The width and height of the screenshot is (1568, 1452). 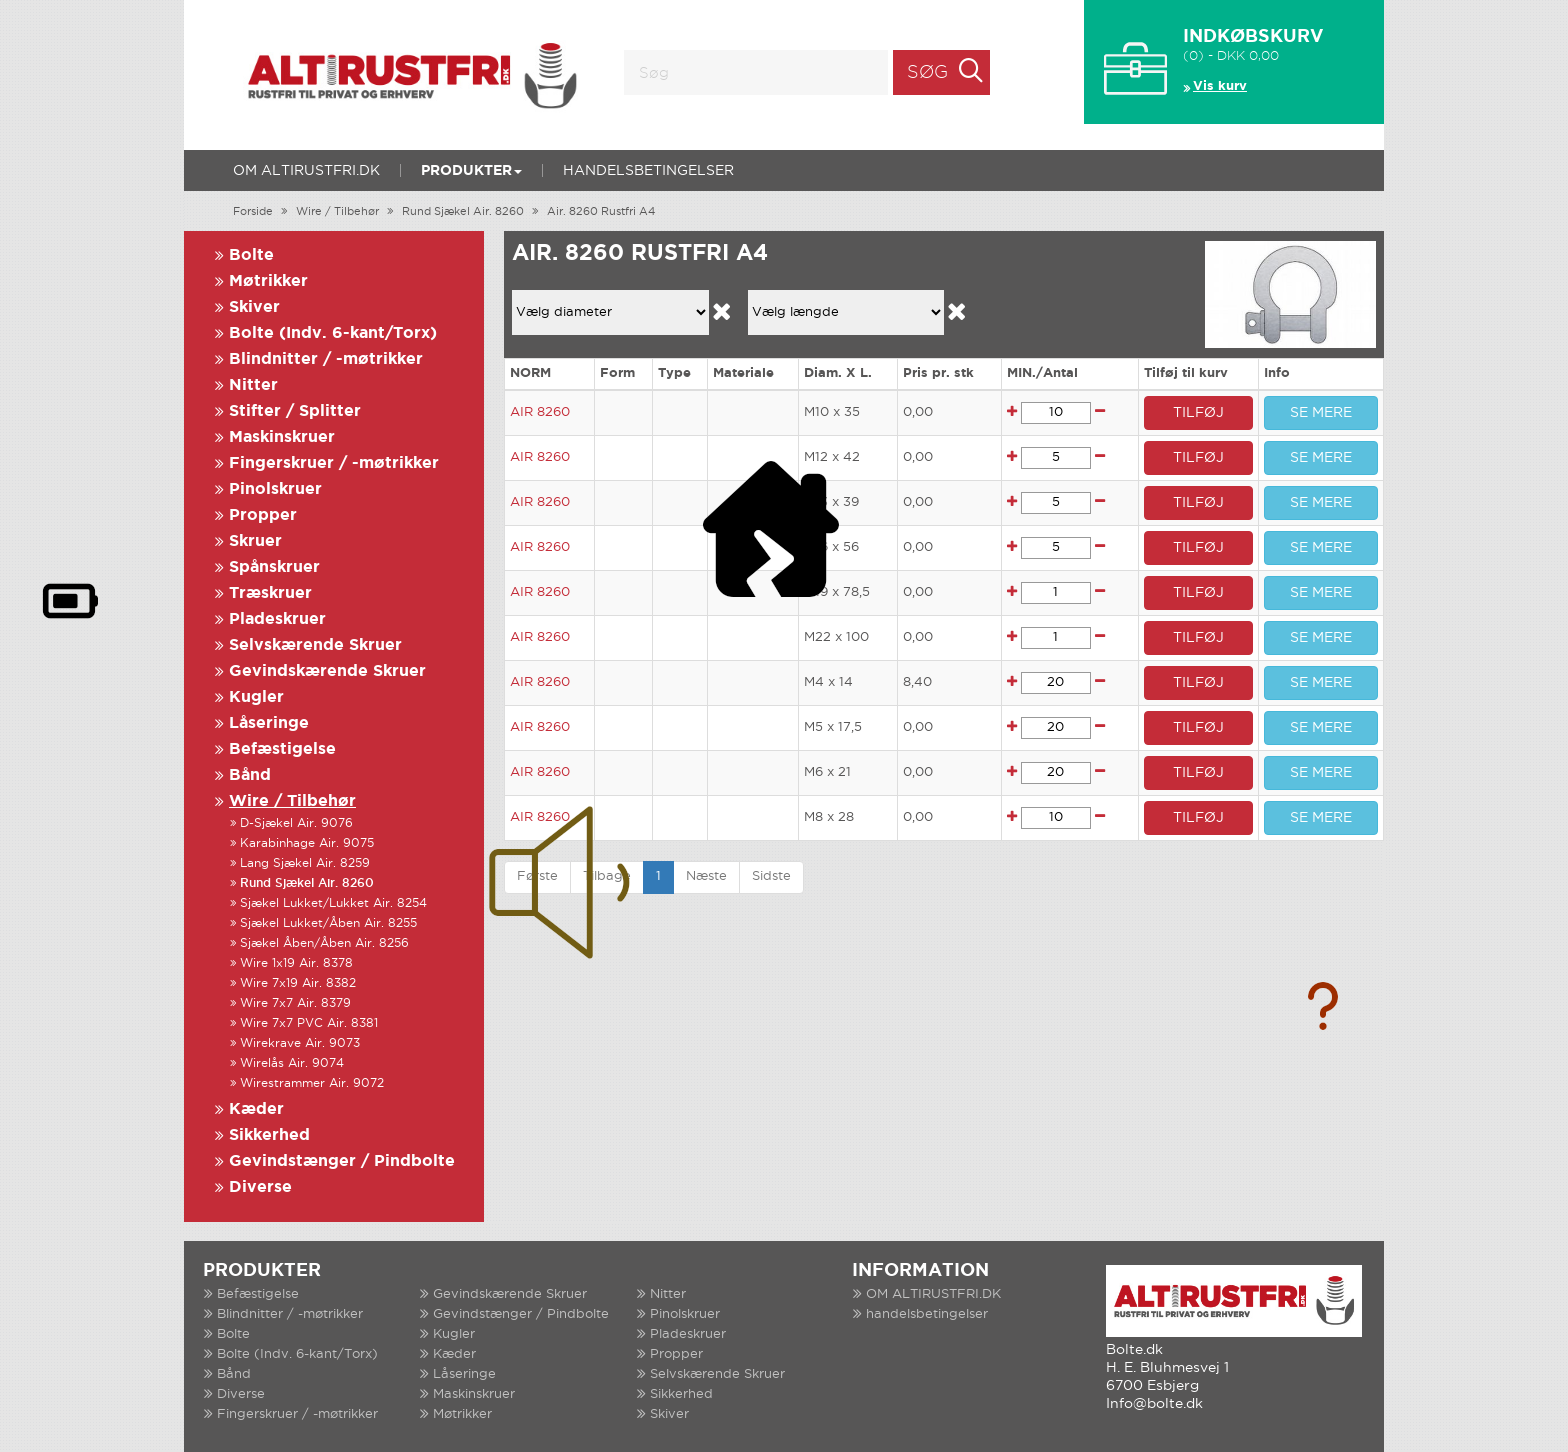 What do you see at coordinates (571, 882) in the screenshot?
I see `adjust volume to low level` at bounding box center [571, 882].